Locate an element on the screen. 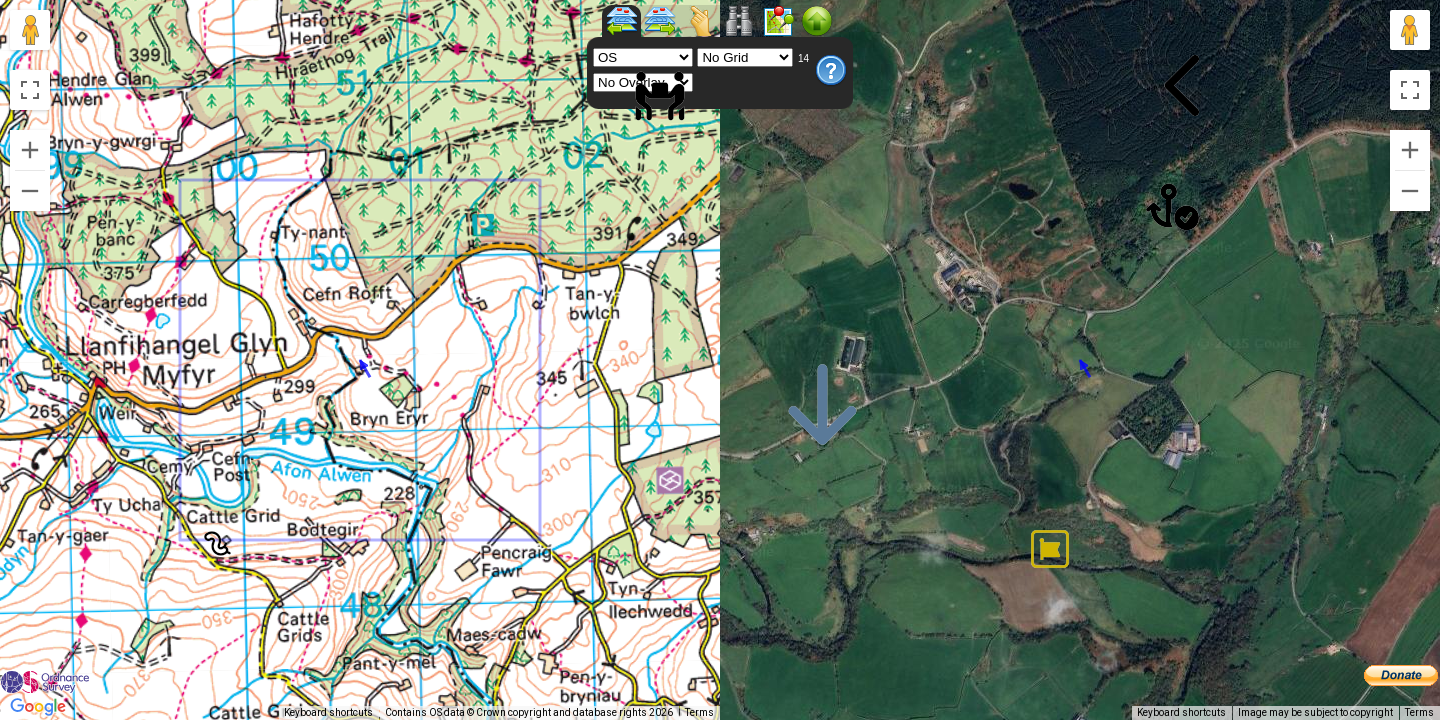  verified anchor point or location is located at coordinates (1171, 205).